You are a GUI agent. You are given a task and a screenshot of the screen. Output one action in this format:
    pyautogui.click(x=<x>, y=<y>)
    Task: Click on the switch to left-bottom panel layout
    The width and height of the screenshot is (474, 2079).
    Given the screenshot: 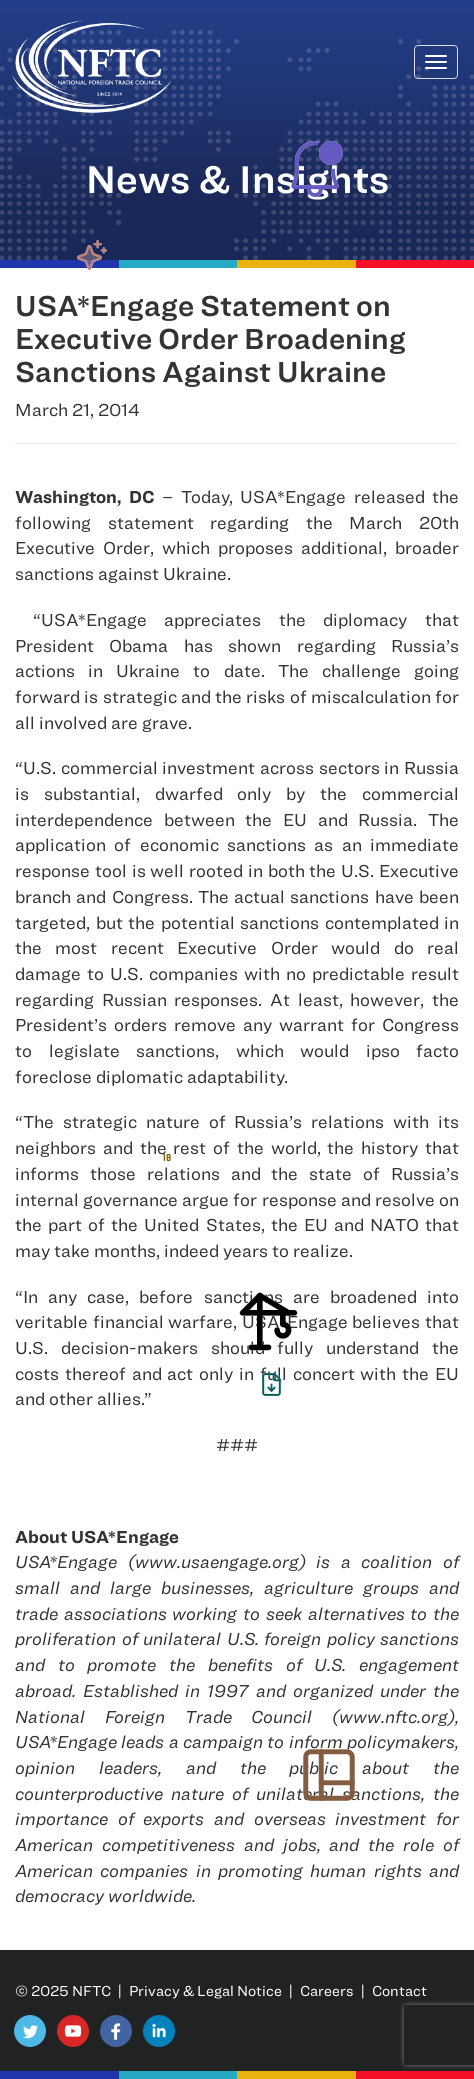 What is the action you would take?
    pyautogui.click(x=329, y=1775)
    